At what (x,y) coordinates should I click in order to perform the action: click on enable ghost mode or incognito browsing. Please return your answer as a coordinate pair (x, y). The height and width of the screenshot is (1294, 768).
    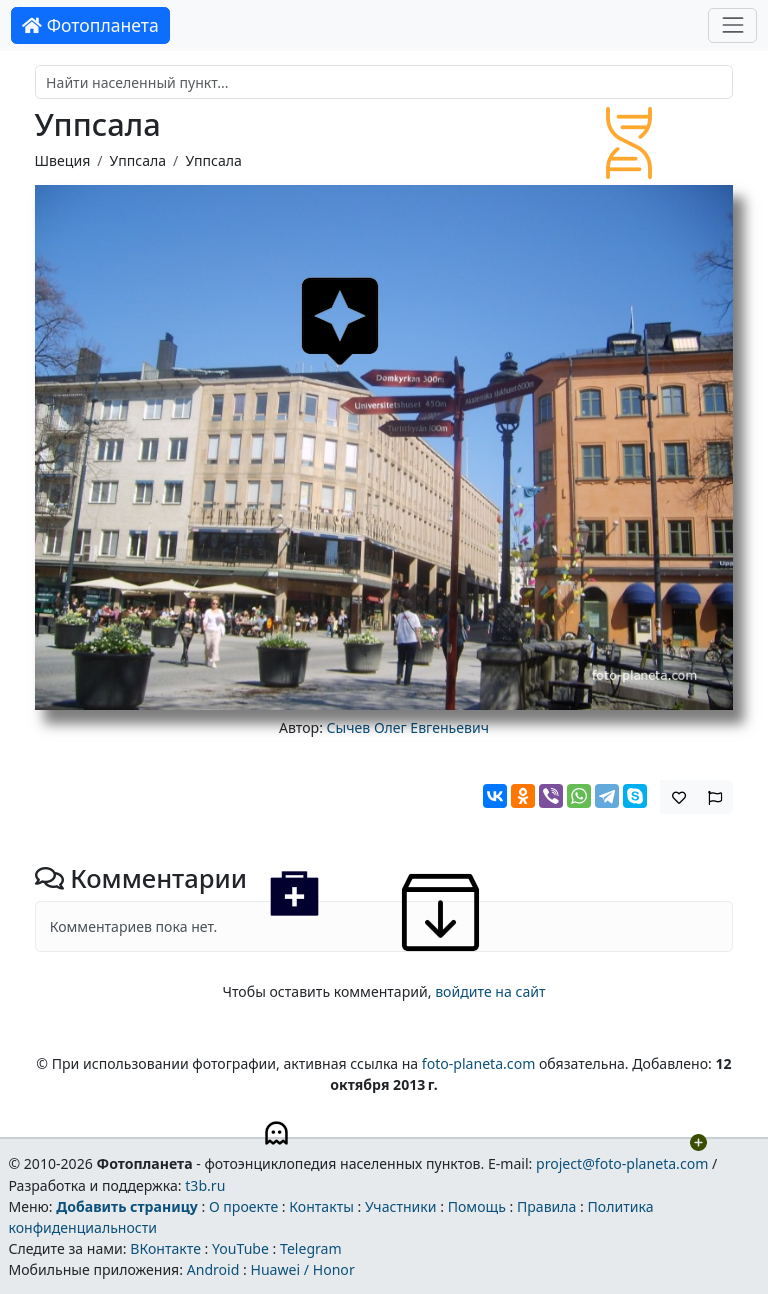
    Looking at the image, I should click on (276, 1133).